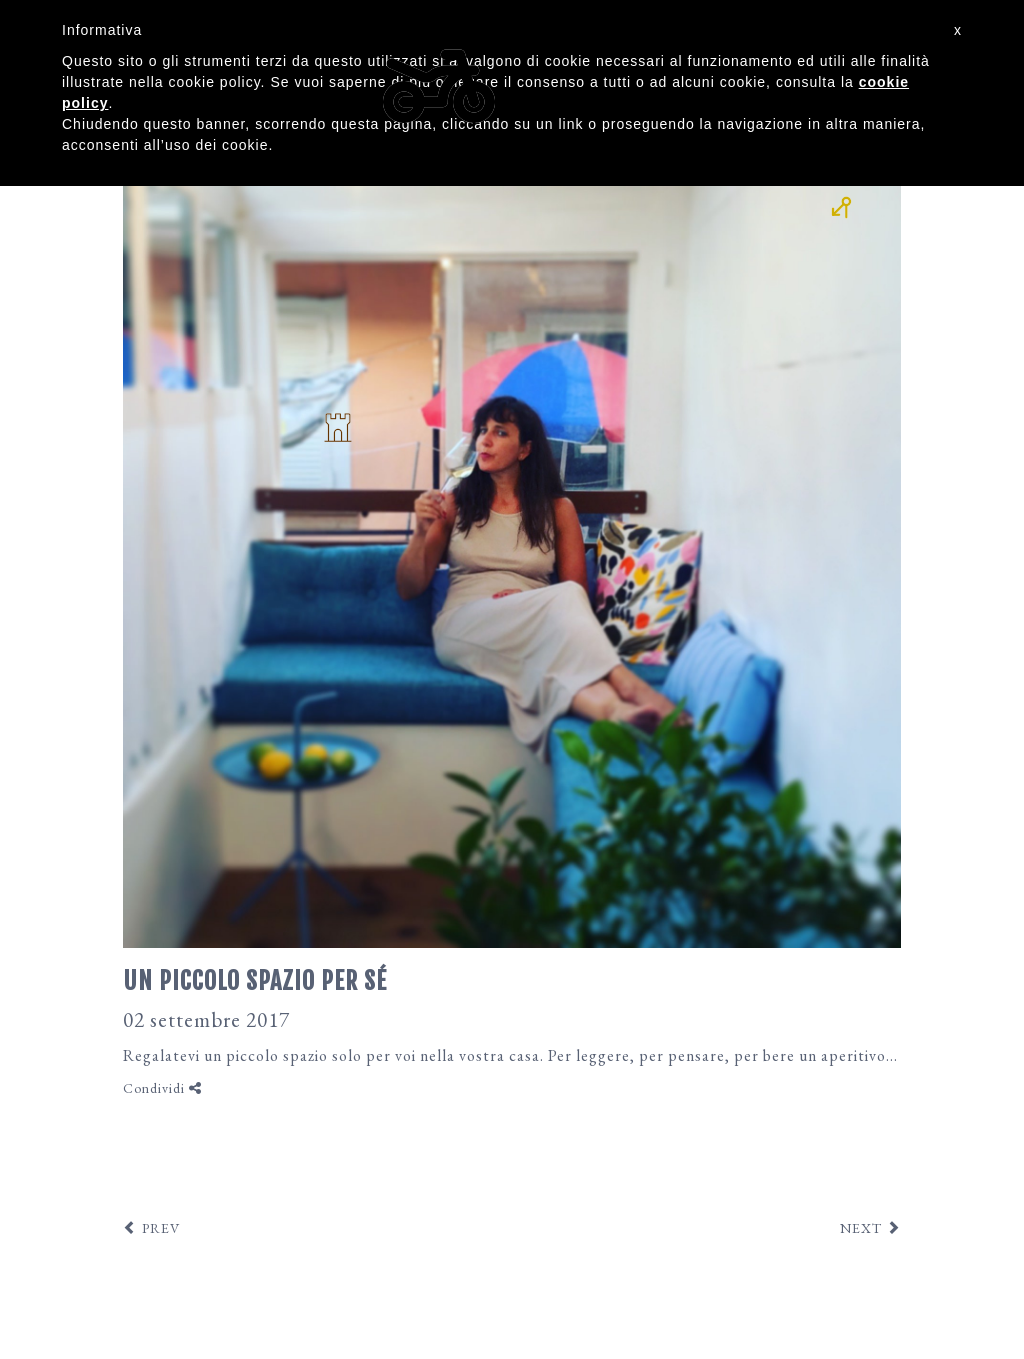 This screenshot has height=1359, width=1024. What do you see at coordinates (841, 207) in the screenshot?
I see `take the first left exit at the roundabout` at bounding box center [841, 207].